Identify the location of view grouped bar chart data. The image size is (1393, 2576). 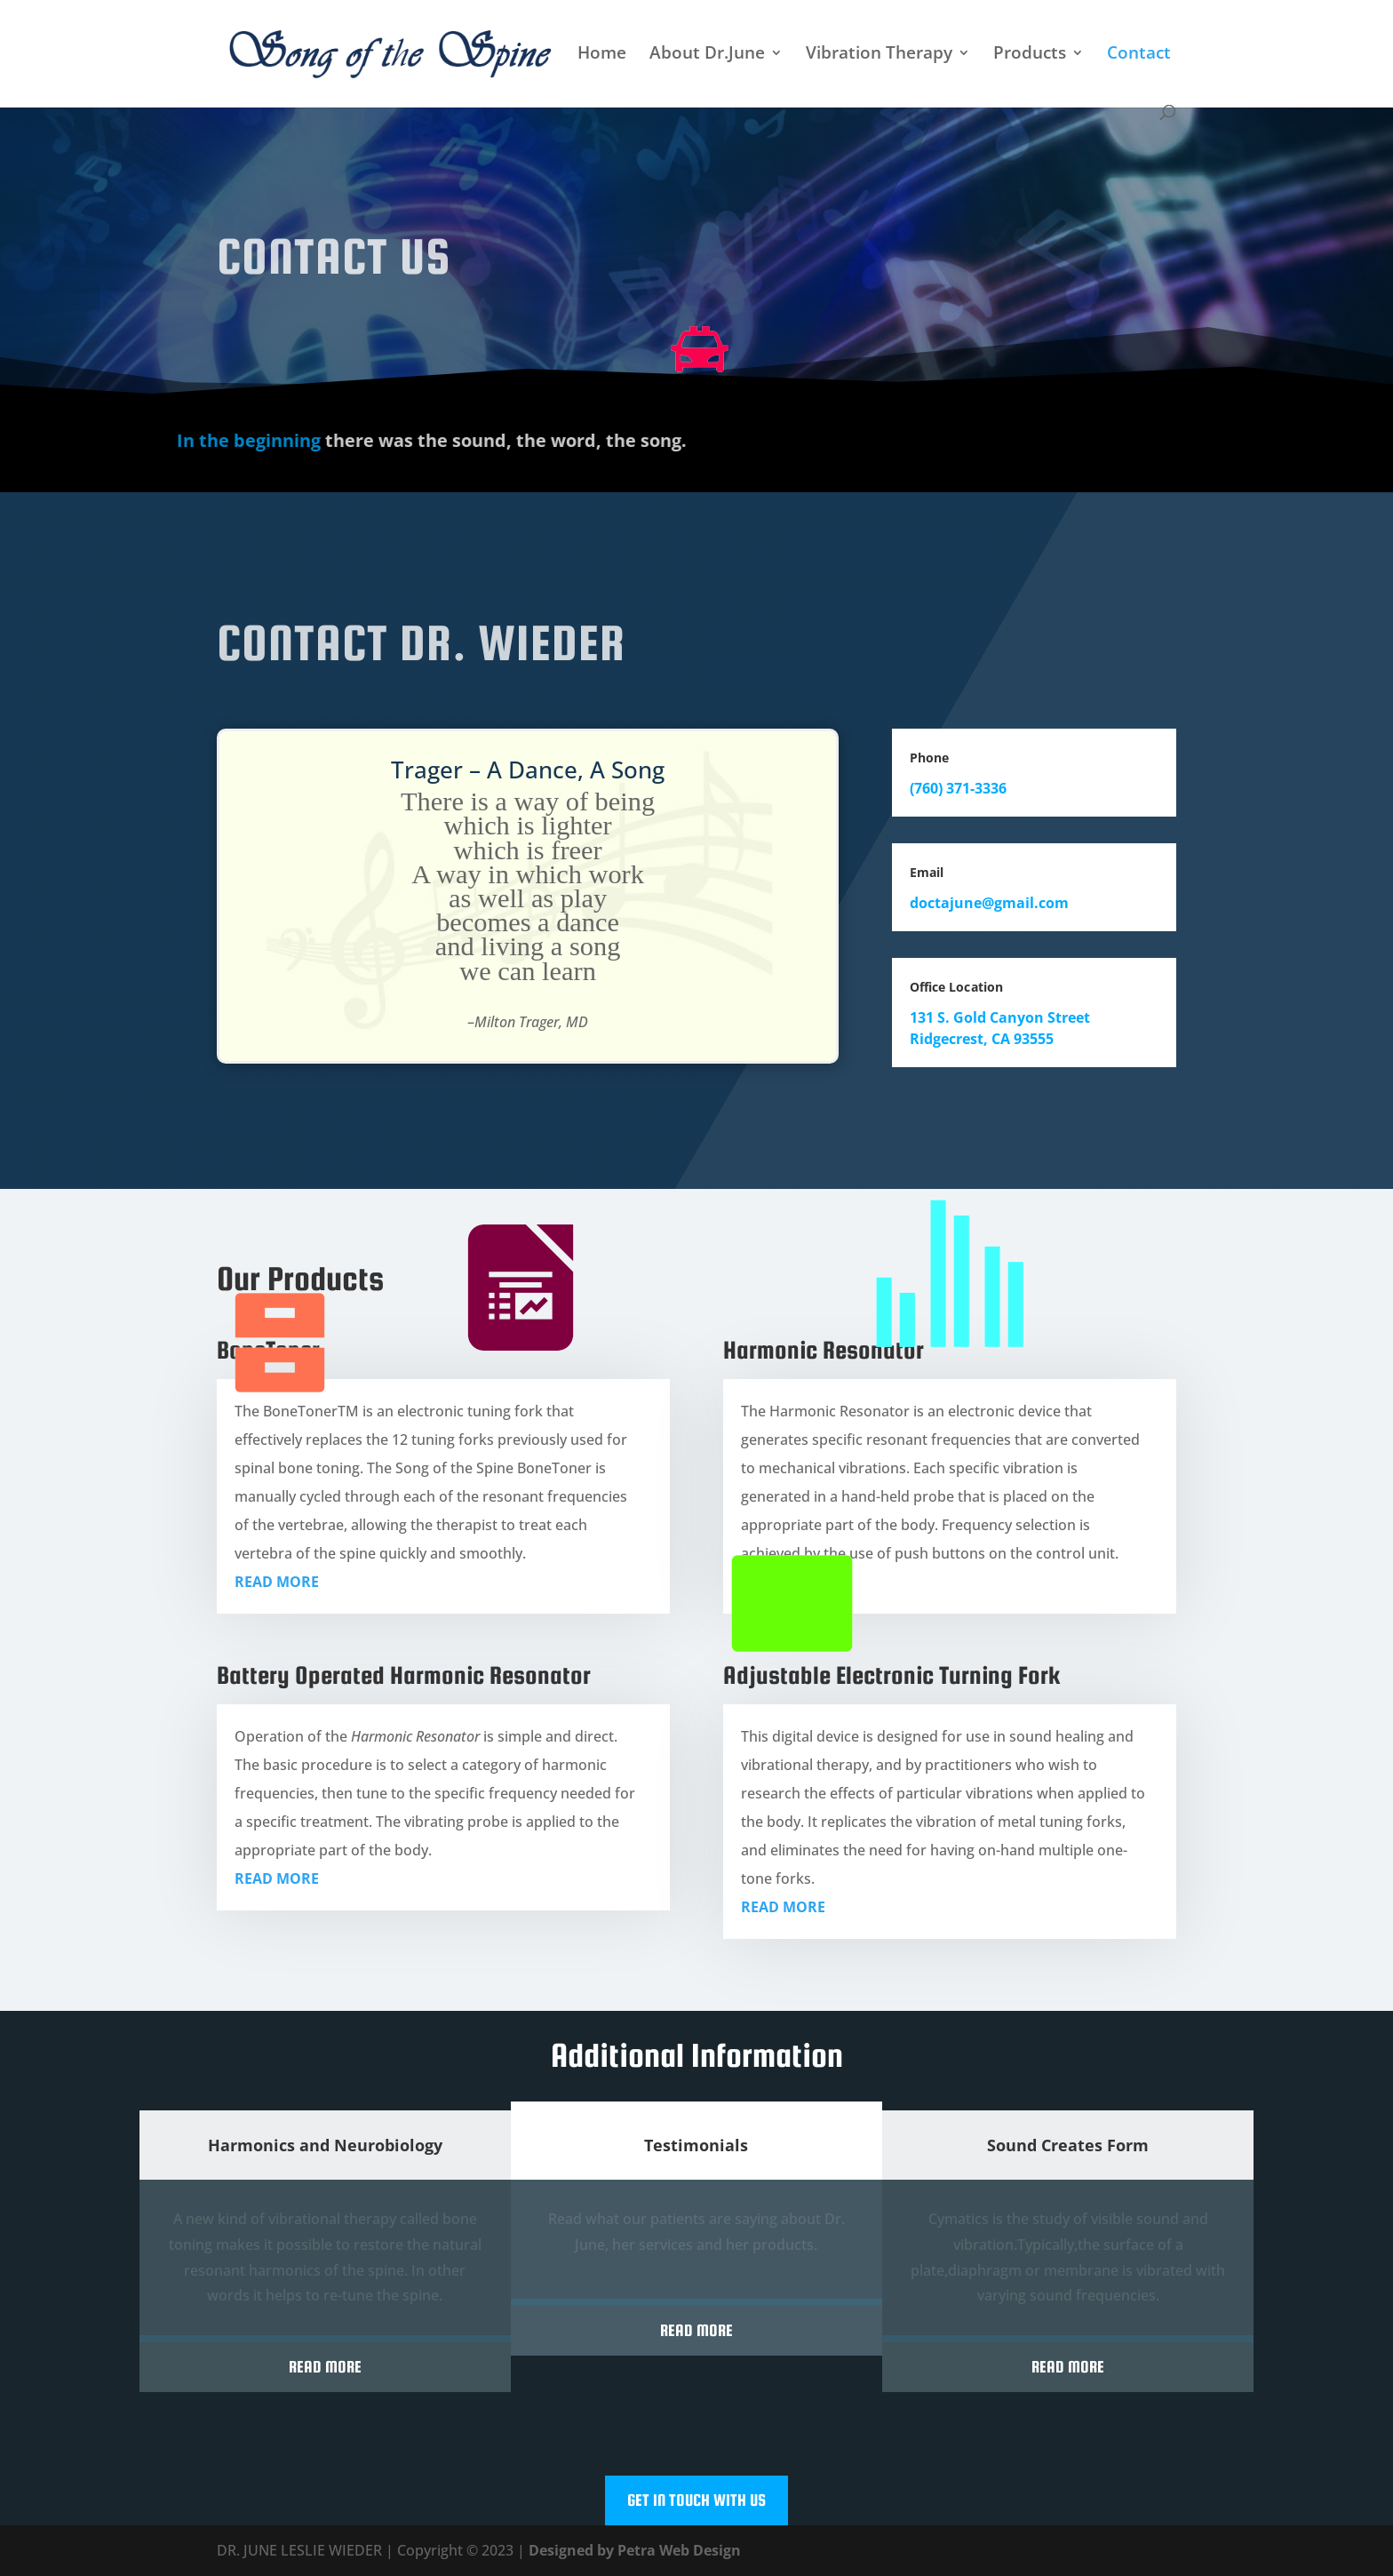
(953, 1277).